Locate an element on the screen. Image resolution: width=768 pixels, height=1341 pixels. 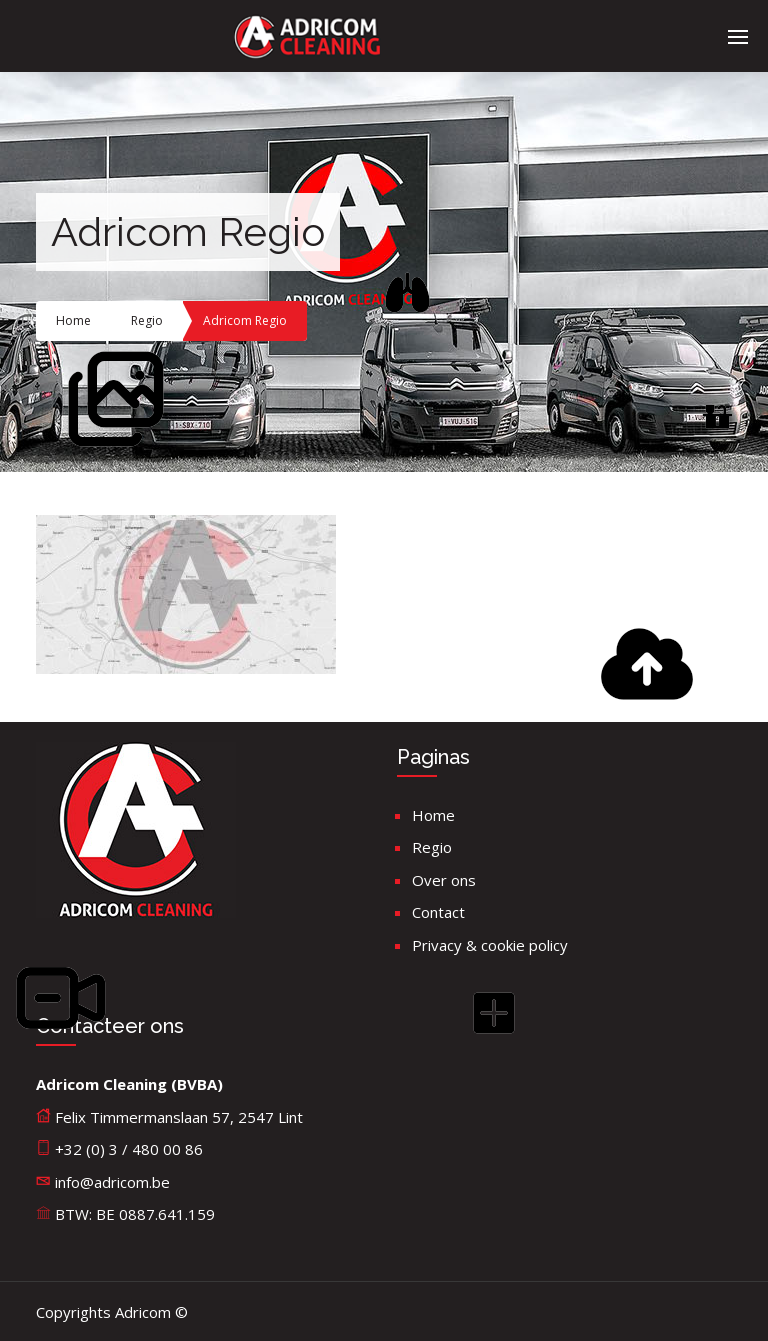
access respiratory health information is located at coordinates (407, 292).